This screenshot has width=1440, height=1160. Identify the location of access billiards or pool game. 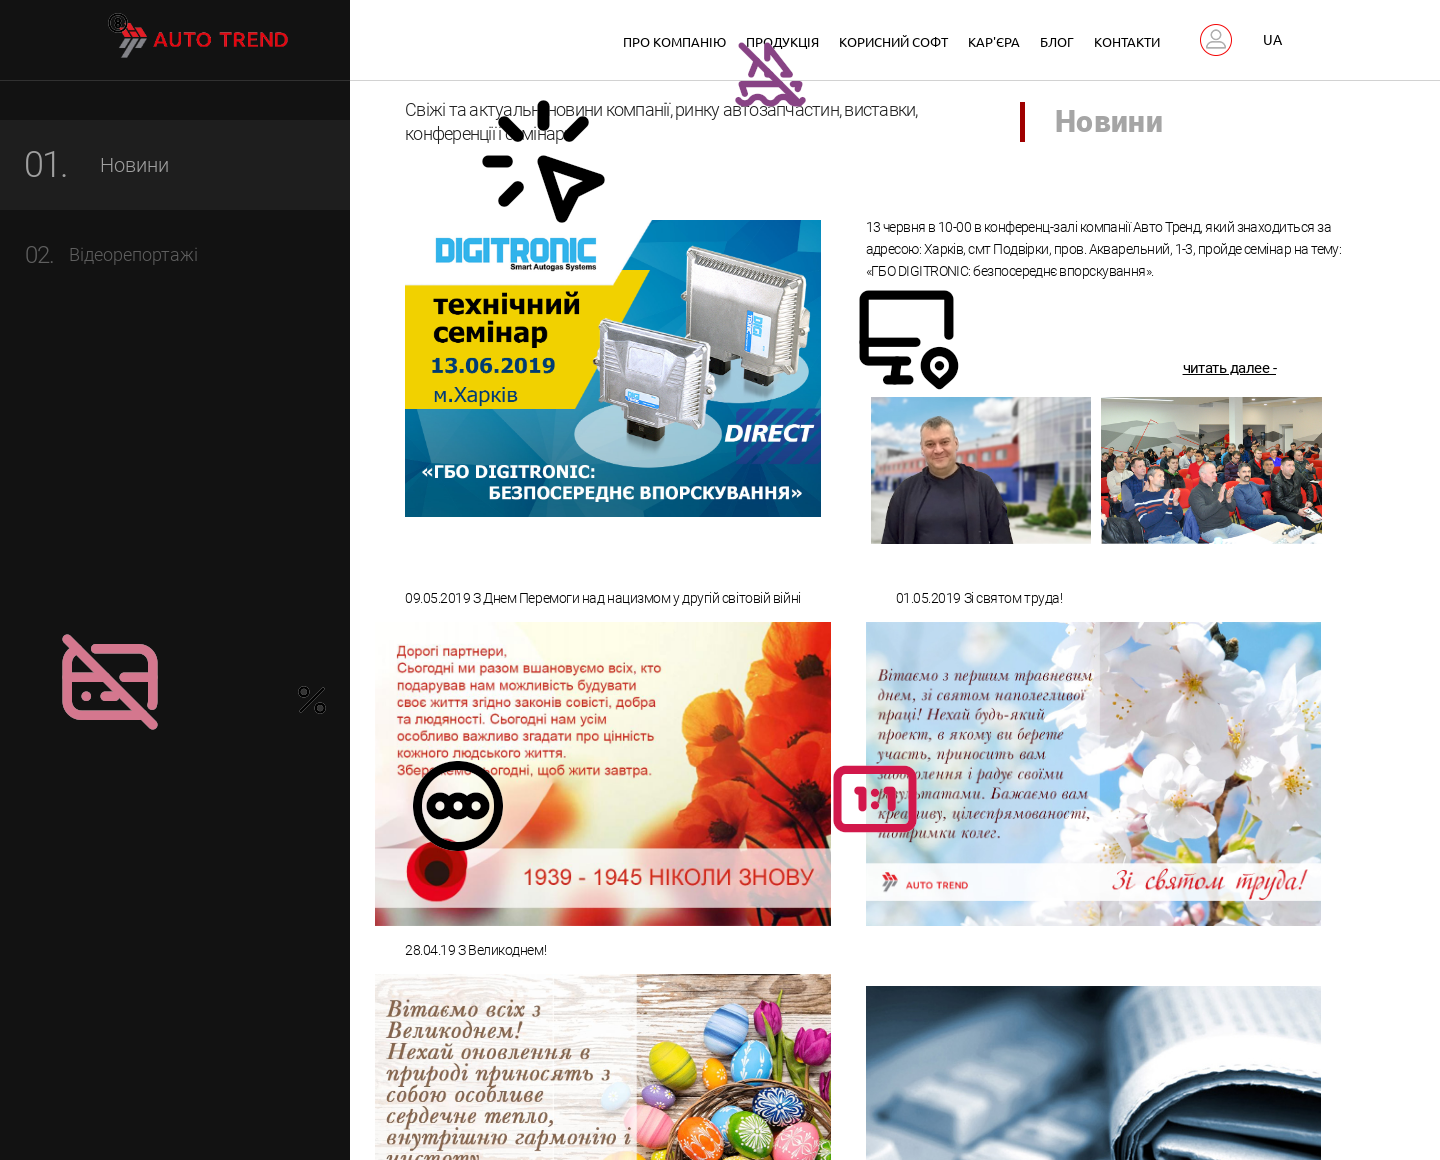
(118, 23).